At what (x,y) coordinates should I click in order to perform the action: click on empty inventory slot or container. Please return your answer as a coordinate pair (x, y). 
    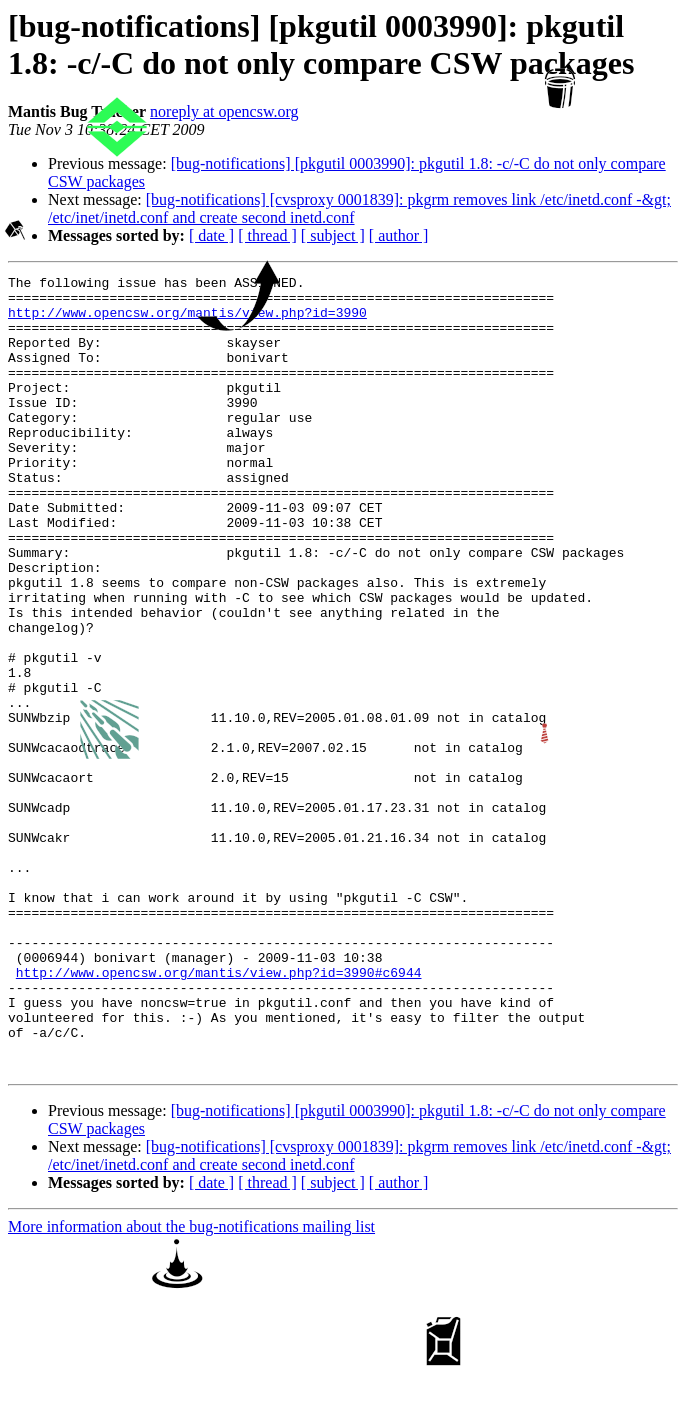
    Looking at the image, I should click on (560, 87).